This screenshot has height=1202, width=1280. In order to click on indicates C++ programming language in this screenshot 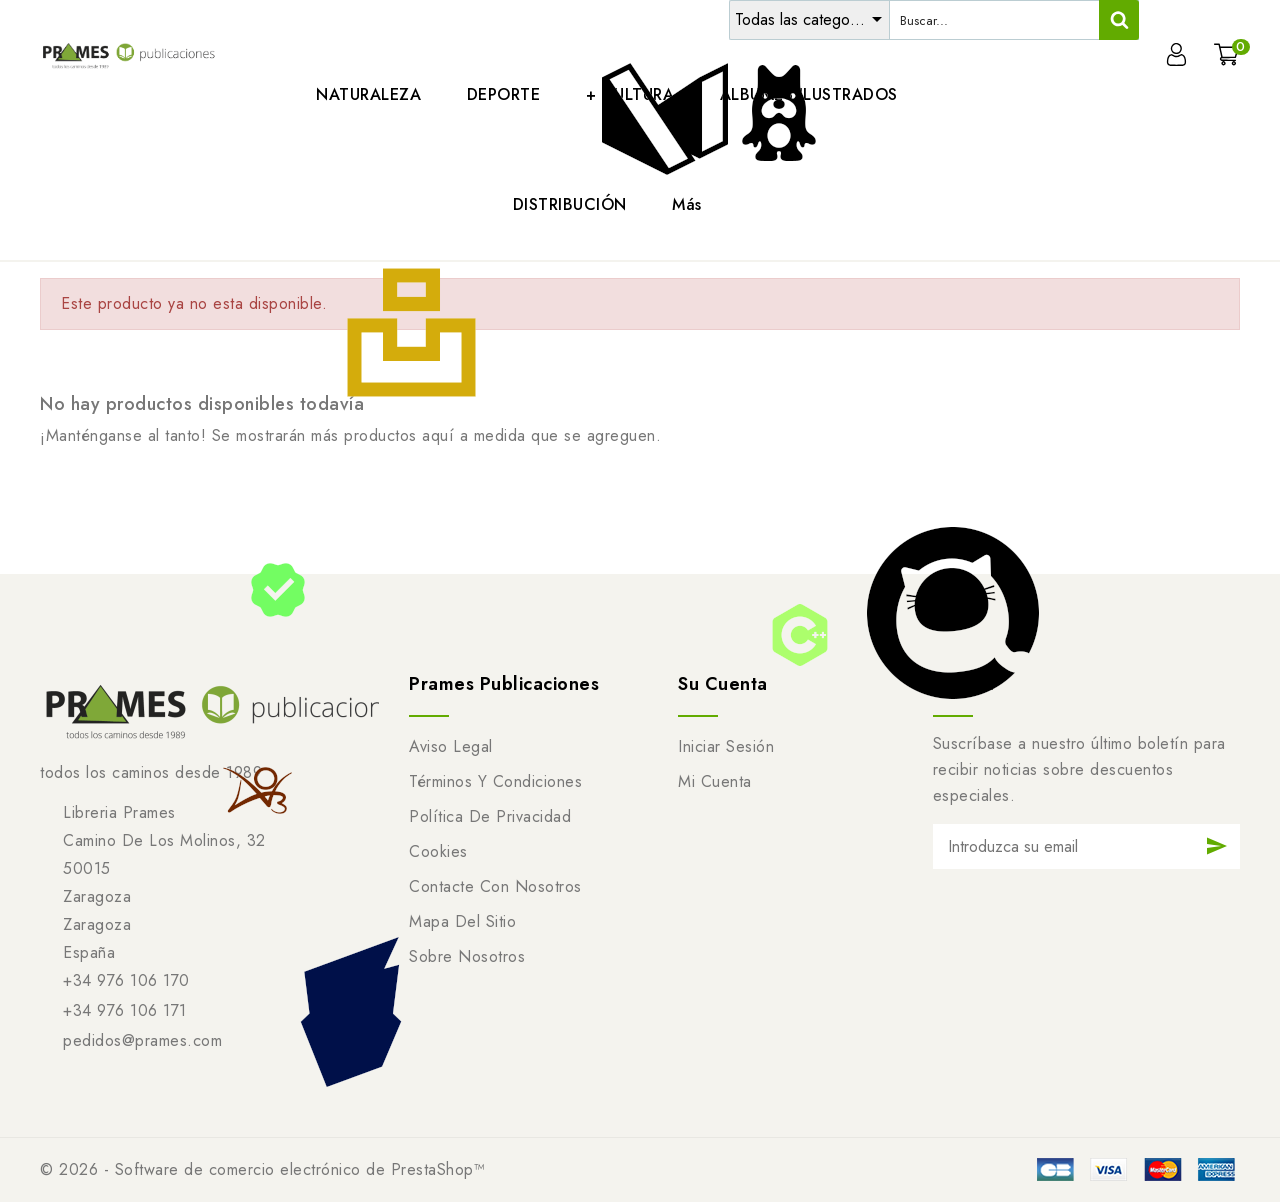, I will do `click(800, 635)`.